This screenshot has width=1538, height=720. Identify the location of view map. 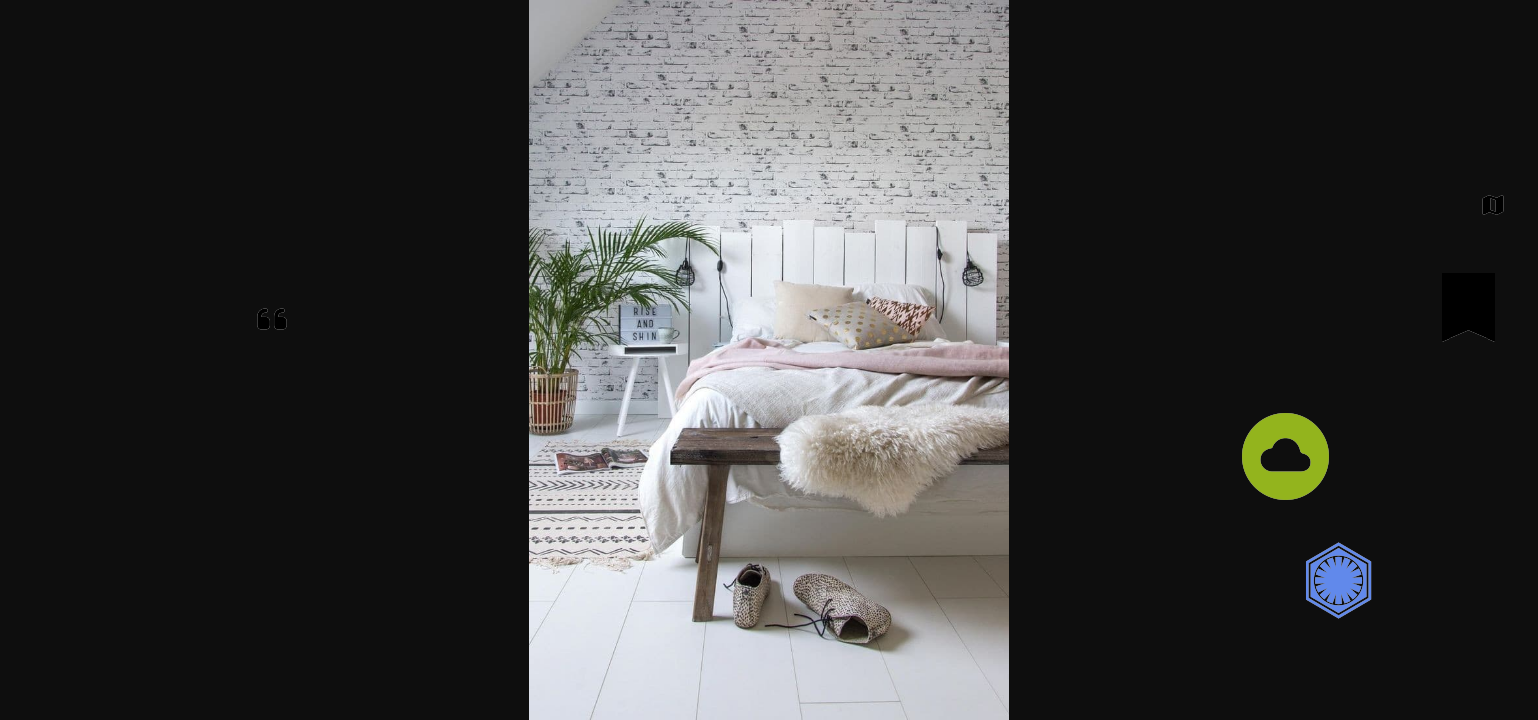
(1493, 205).